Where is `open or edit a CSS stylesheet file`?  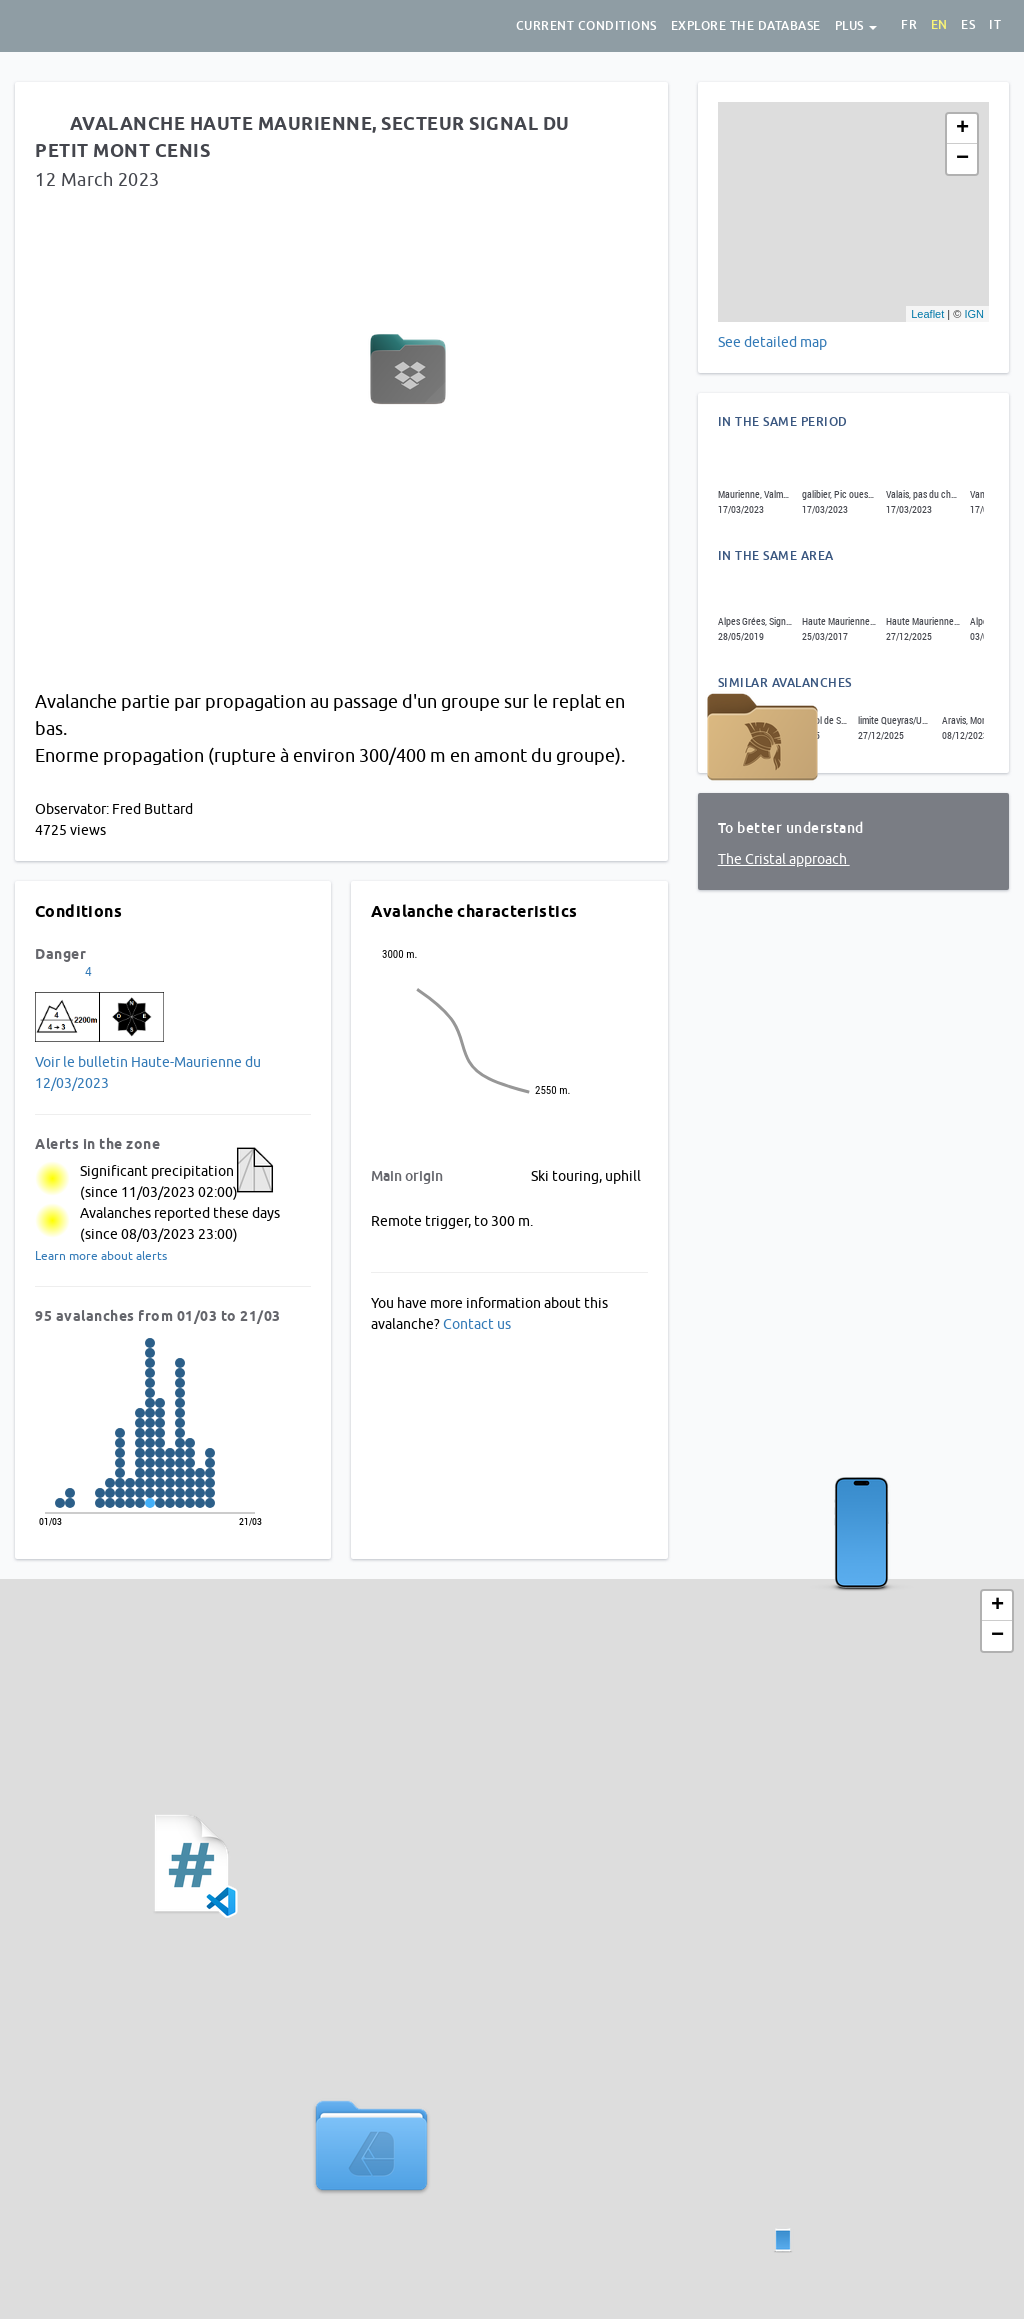
open or edit a CSS stylesheet file is located at coordinates (191, 1865).